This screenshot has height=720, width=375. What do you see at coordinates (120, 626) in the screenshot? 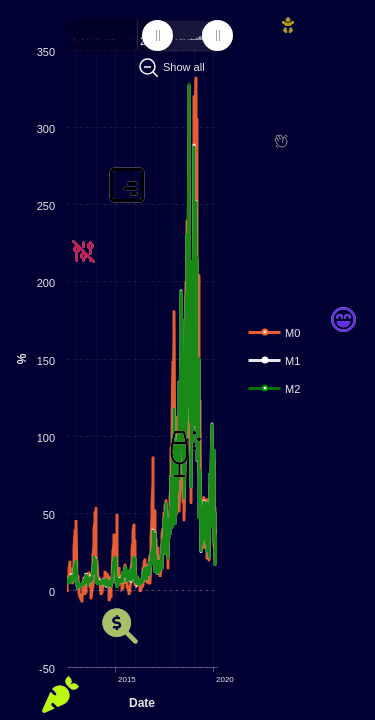
I see `search for pricing or cost information` at bounding box center [120, 626].